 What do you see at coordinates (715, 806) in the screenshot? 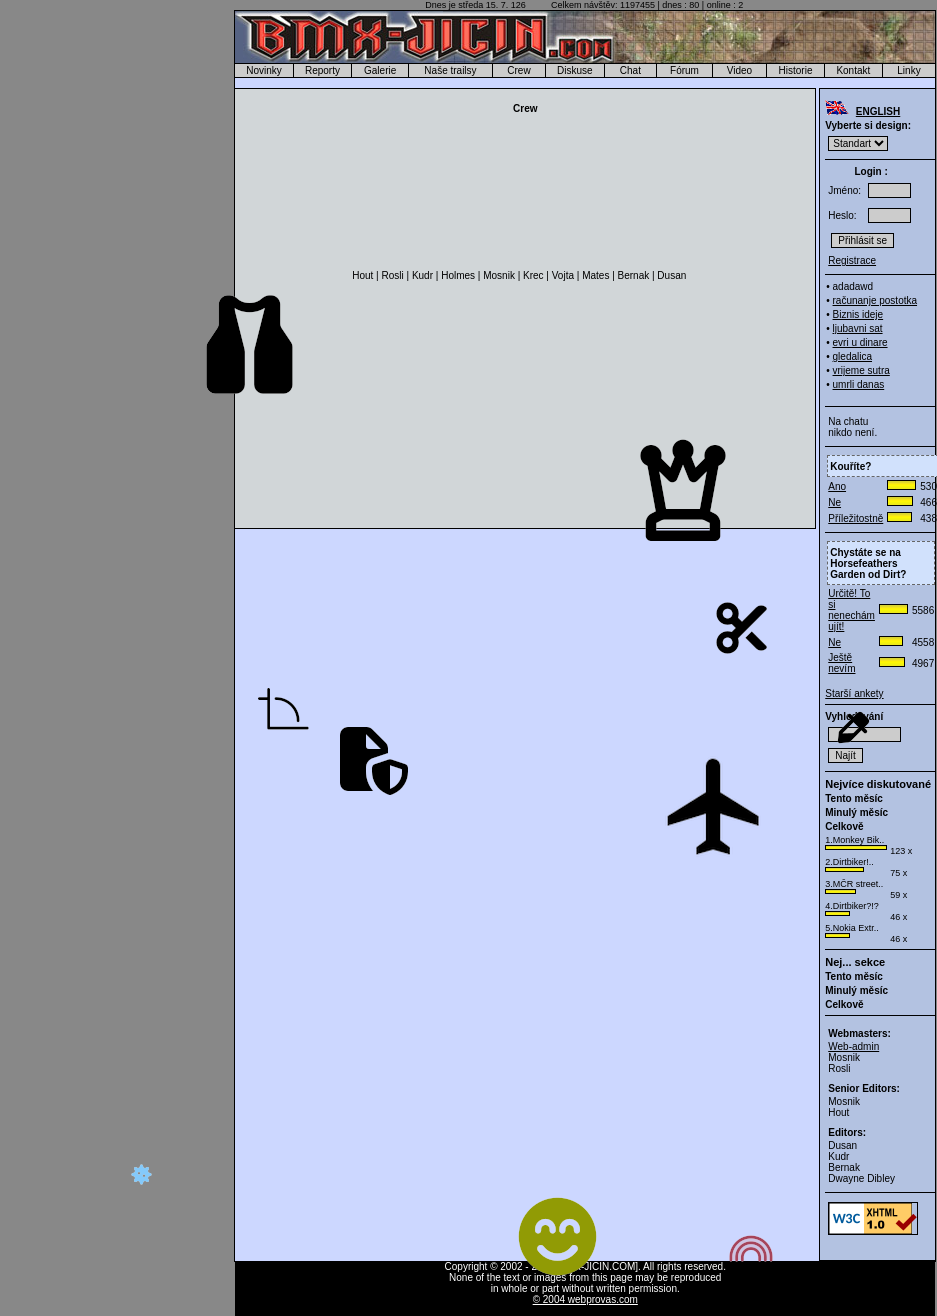
I see `access flight booking or travel options` at bounding box center [715, 806].